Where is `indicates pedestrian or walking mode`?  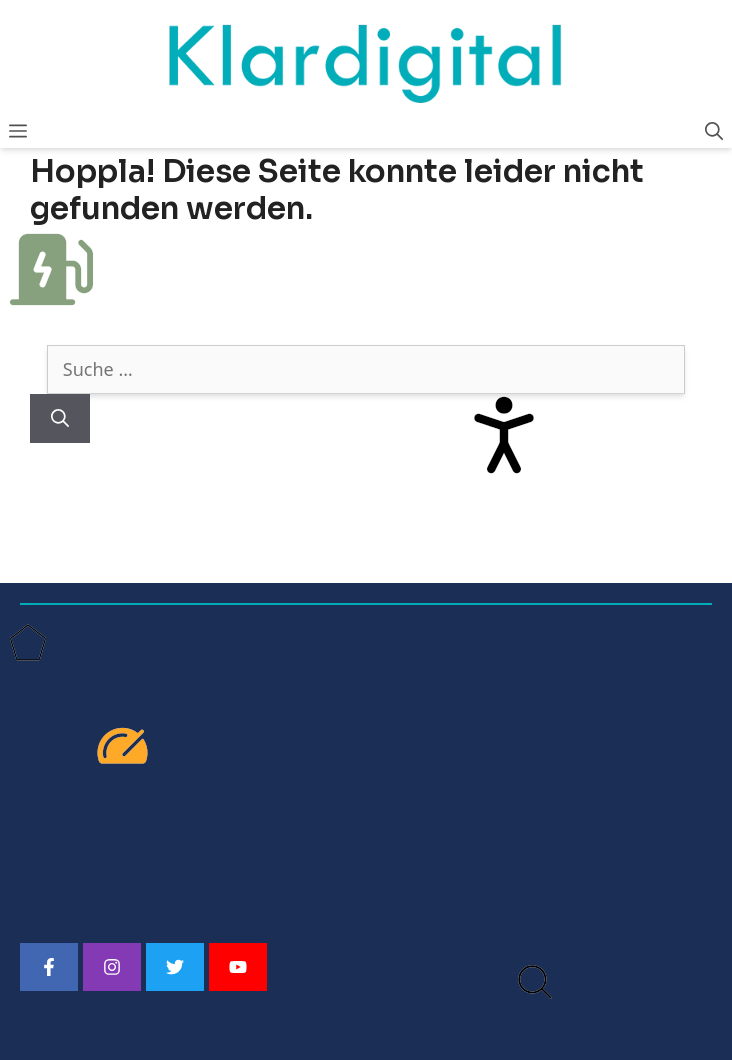
indicates pedestrian or walking mode is located at coordinates (504, 435).